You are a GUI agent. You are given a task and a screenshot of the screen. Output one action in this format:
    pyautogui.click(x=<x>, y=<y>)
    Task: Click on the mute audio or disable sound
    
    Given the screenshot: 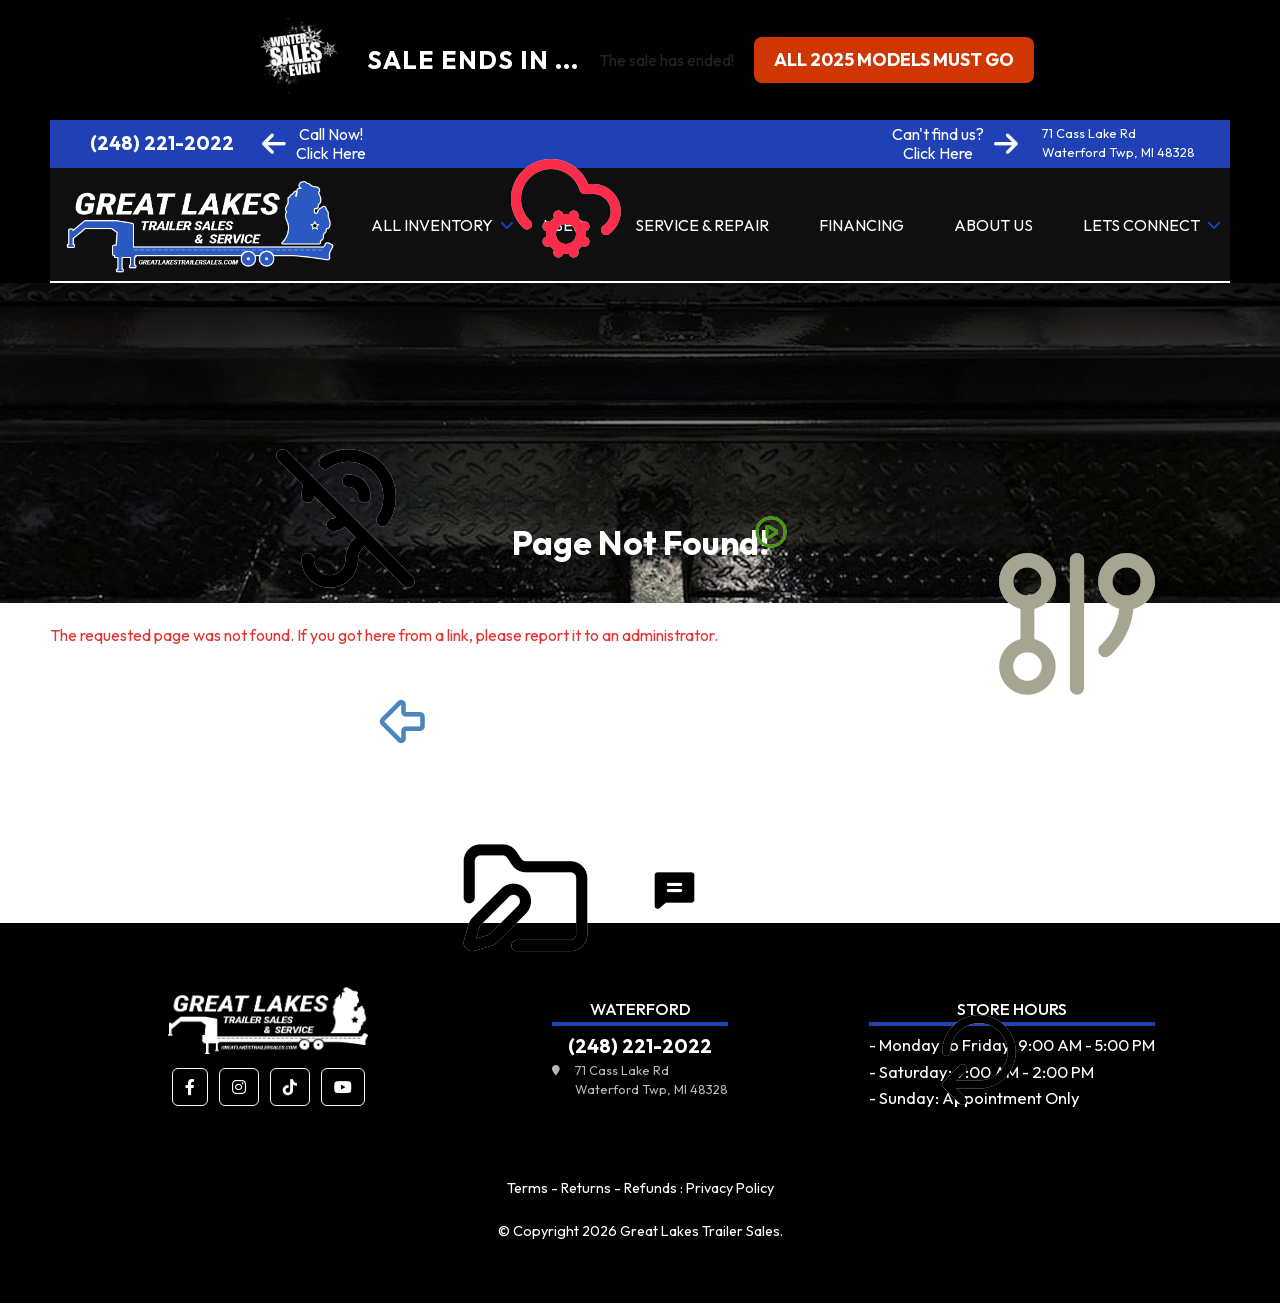 What is the action you would take?
    pyautogui.click(x=345, y=518)
    